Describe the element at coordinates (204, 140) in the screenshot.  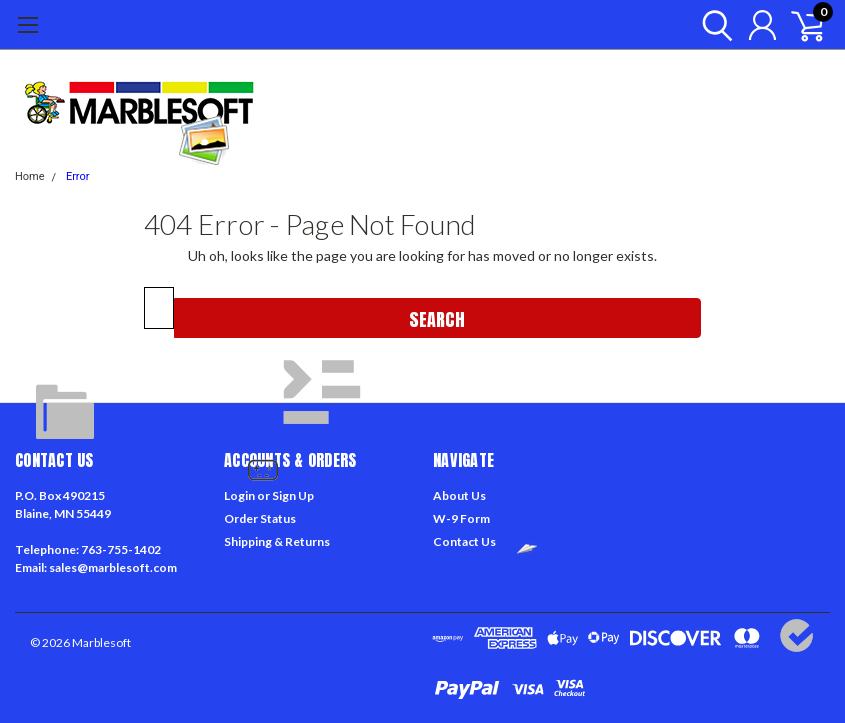
I see `access your photo library` at that location.